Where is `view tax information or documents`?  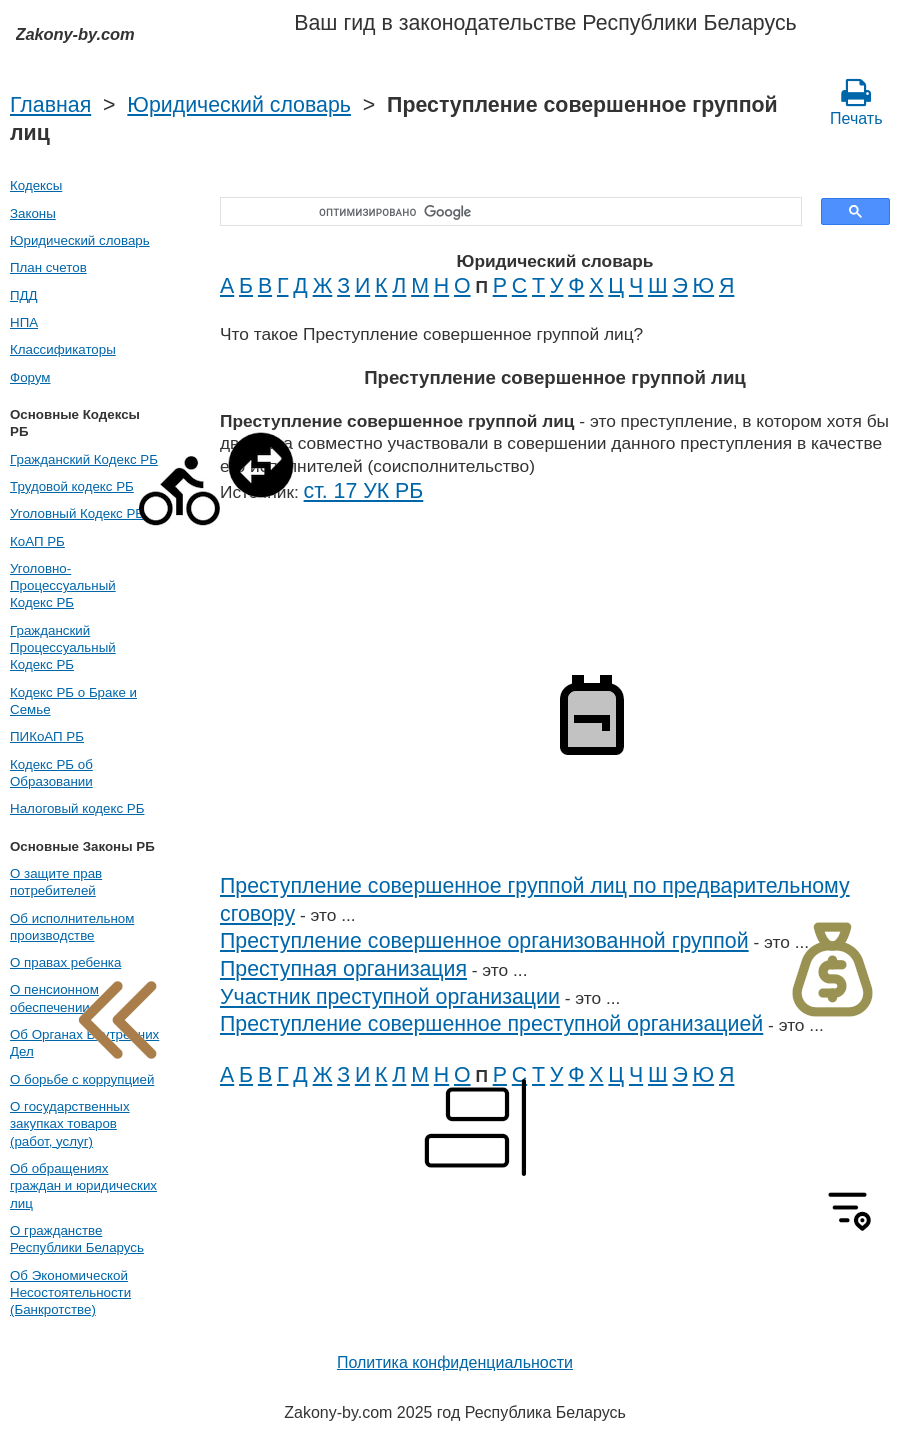
view tax information or documents is located at coordinates (832, 969).